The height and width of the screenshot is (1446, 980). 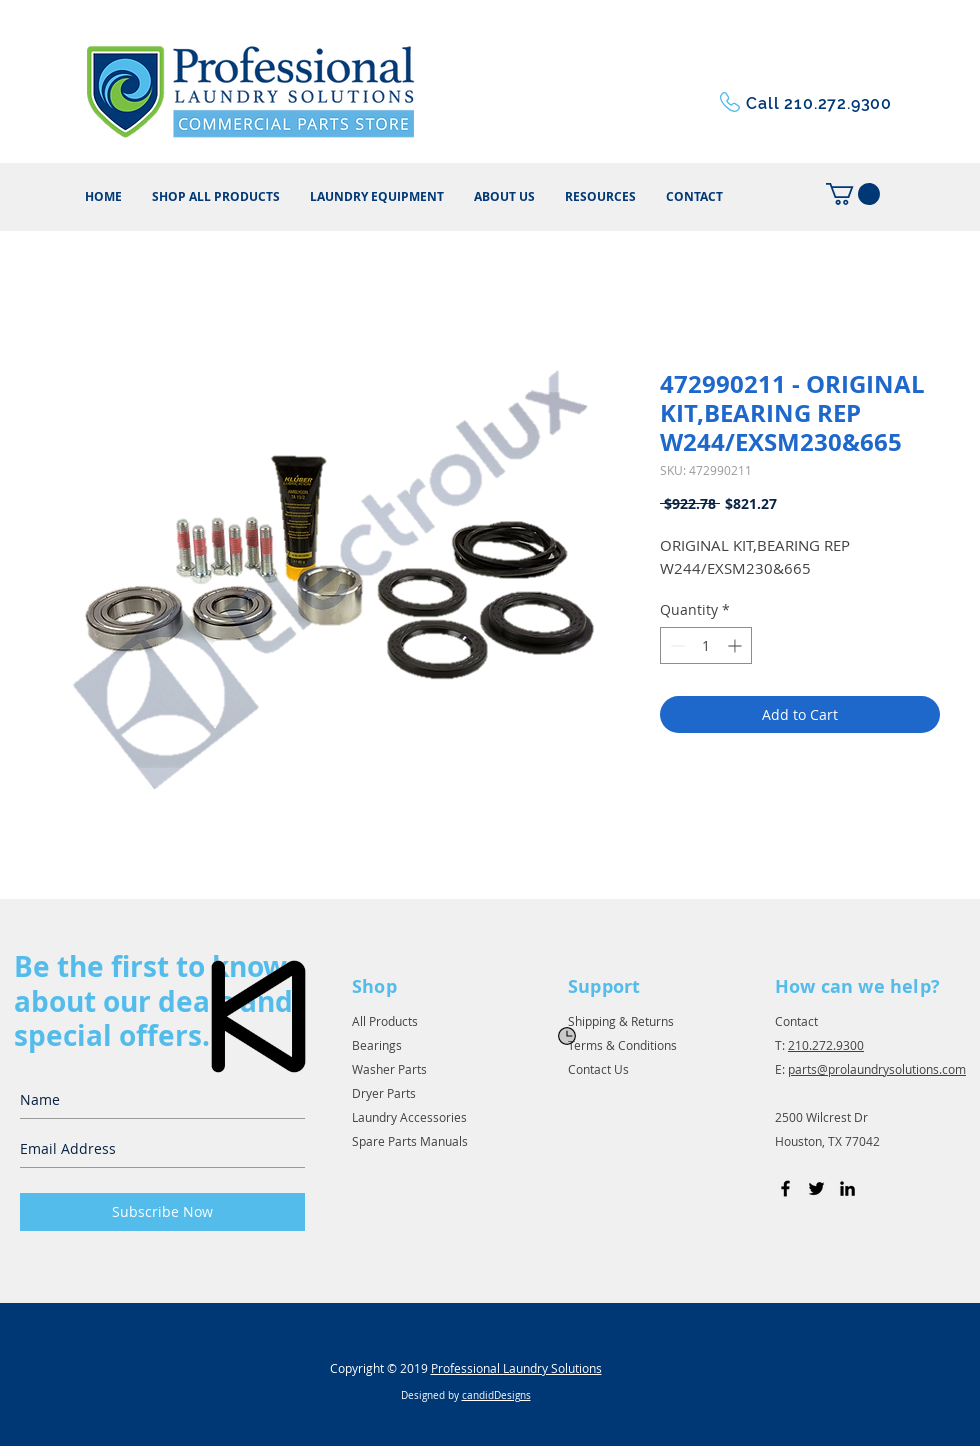 What do you see at coordinates (567, 1036) in the screenshot?
I see `view current time` at bounding box center [567, 1036].